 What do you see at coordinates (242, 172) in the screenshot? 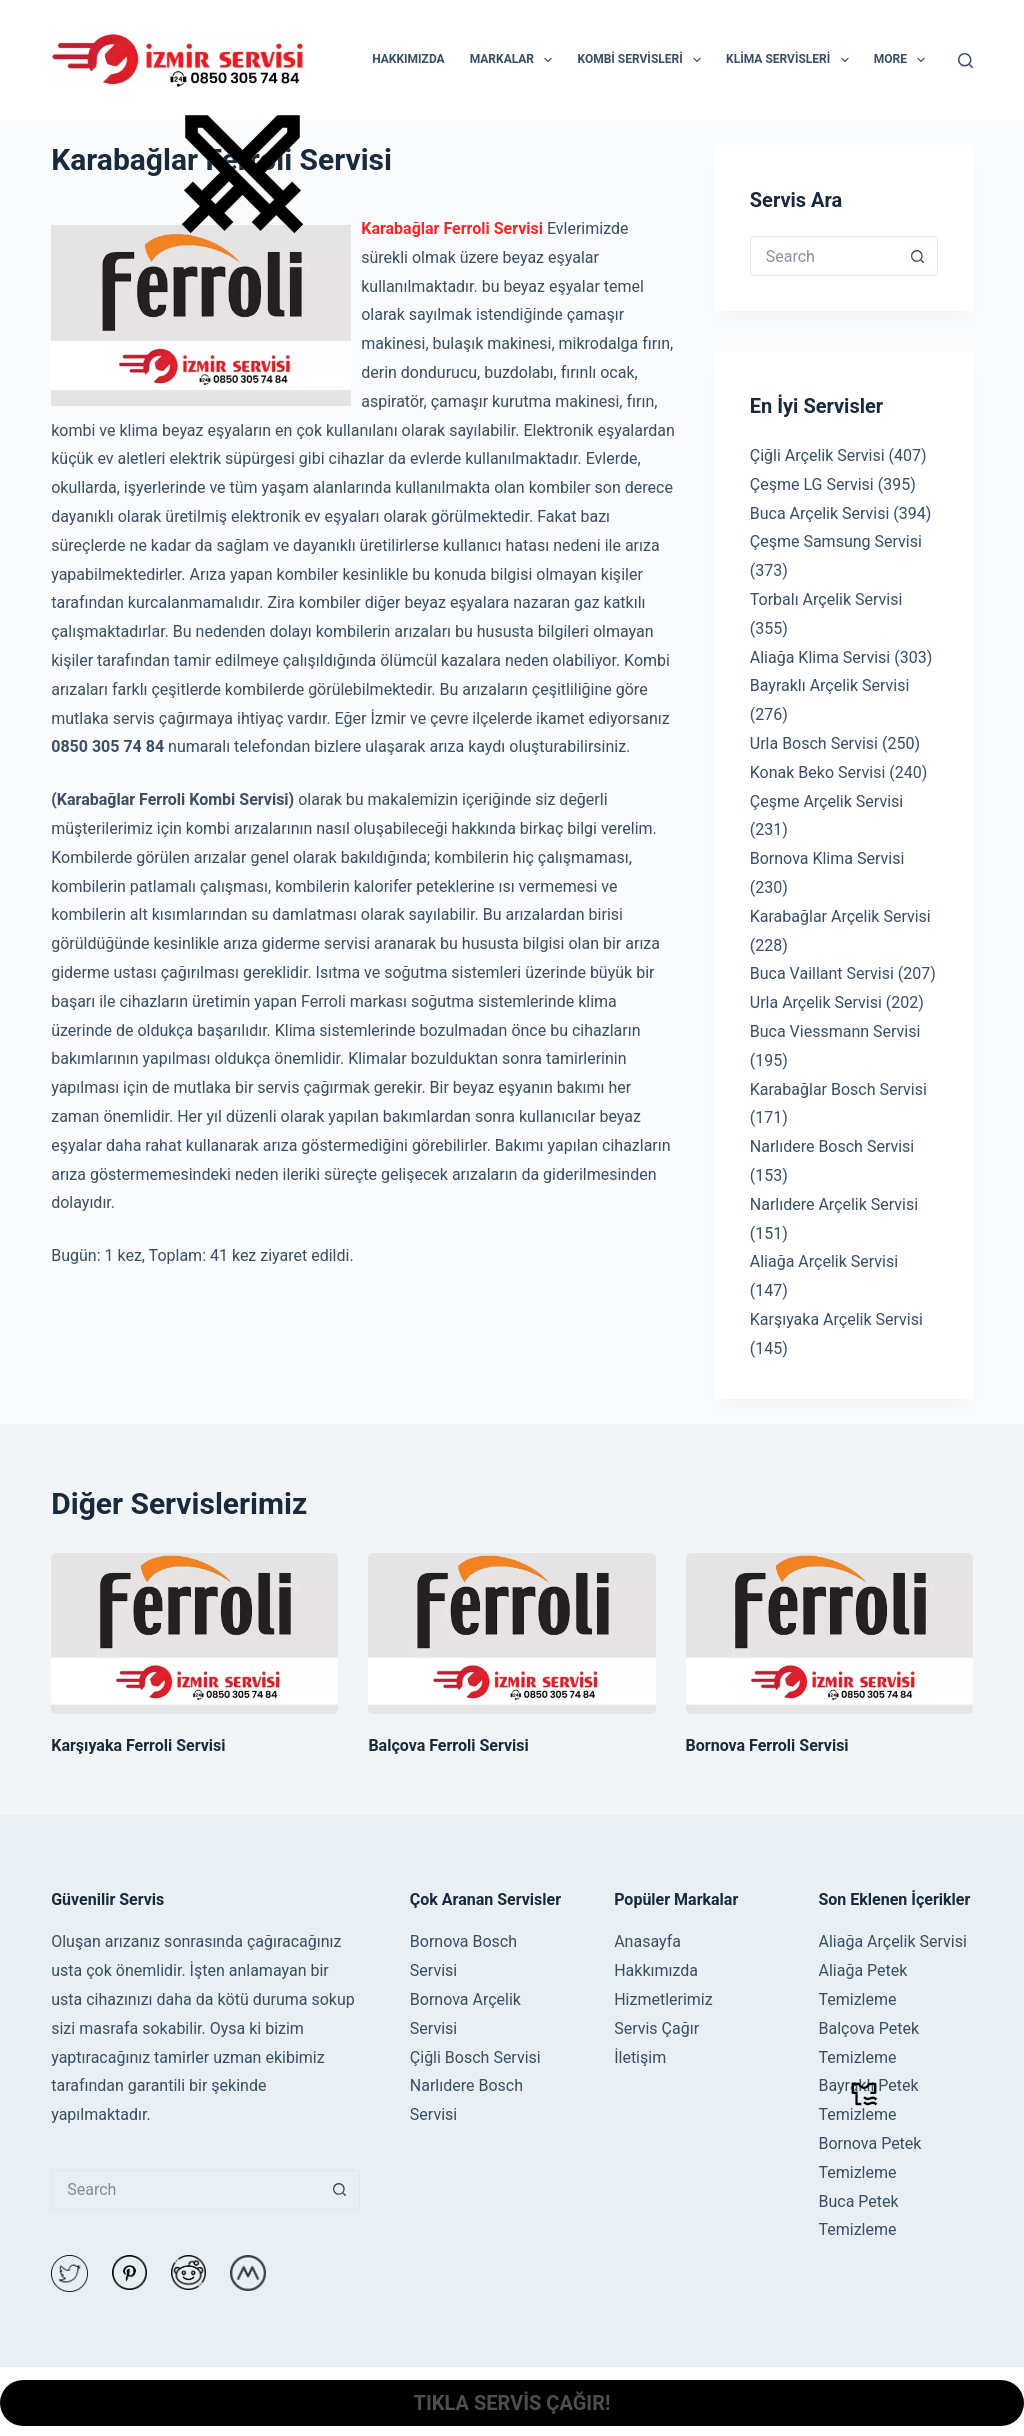
I see `access combat or battle features` at bounding box center [242, 172].